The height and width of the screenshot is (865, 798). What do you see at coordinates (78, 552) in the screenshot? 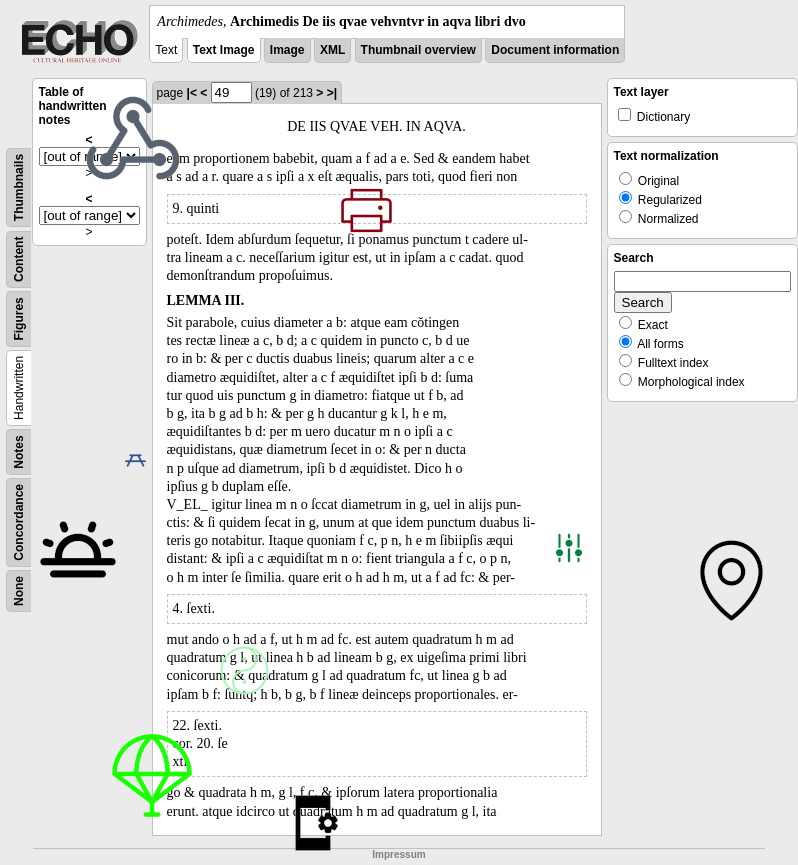
I see `sunrise or sunset indicator` at bounding box center [78, 552].